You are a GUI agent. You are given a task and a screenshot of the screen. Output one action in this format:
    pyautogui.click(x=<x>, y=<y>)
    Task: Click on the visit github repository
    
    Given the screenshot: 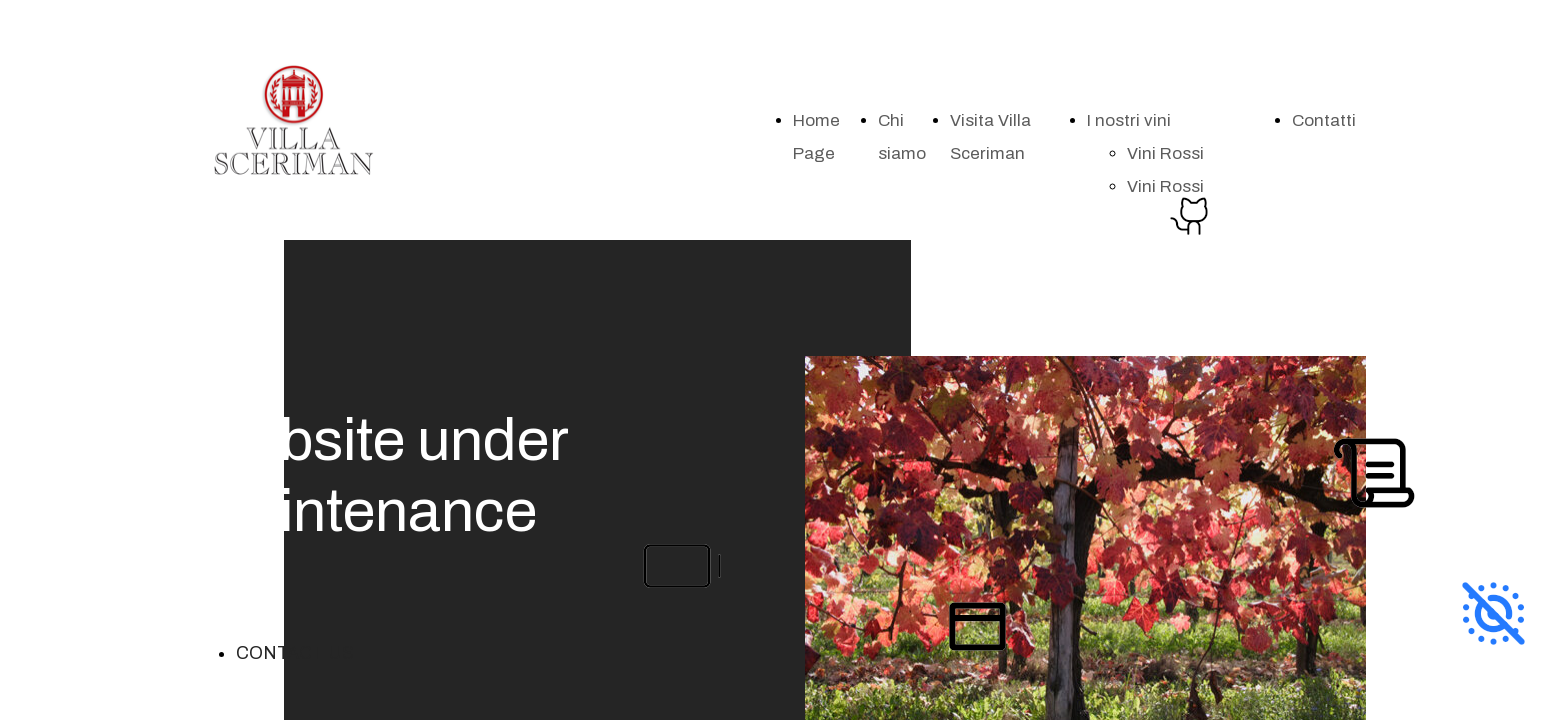 What is the action you would take?
    pyautogui.click(x=1192, y=215)
    